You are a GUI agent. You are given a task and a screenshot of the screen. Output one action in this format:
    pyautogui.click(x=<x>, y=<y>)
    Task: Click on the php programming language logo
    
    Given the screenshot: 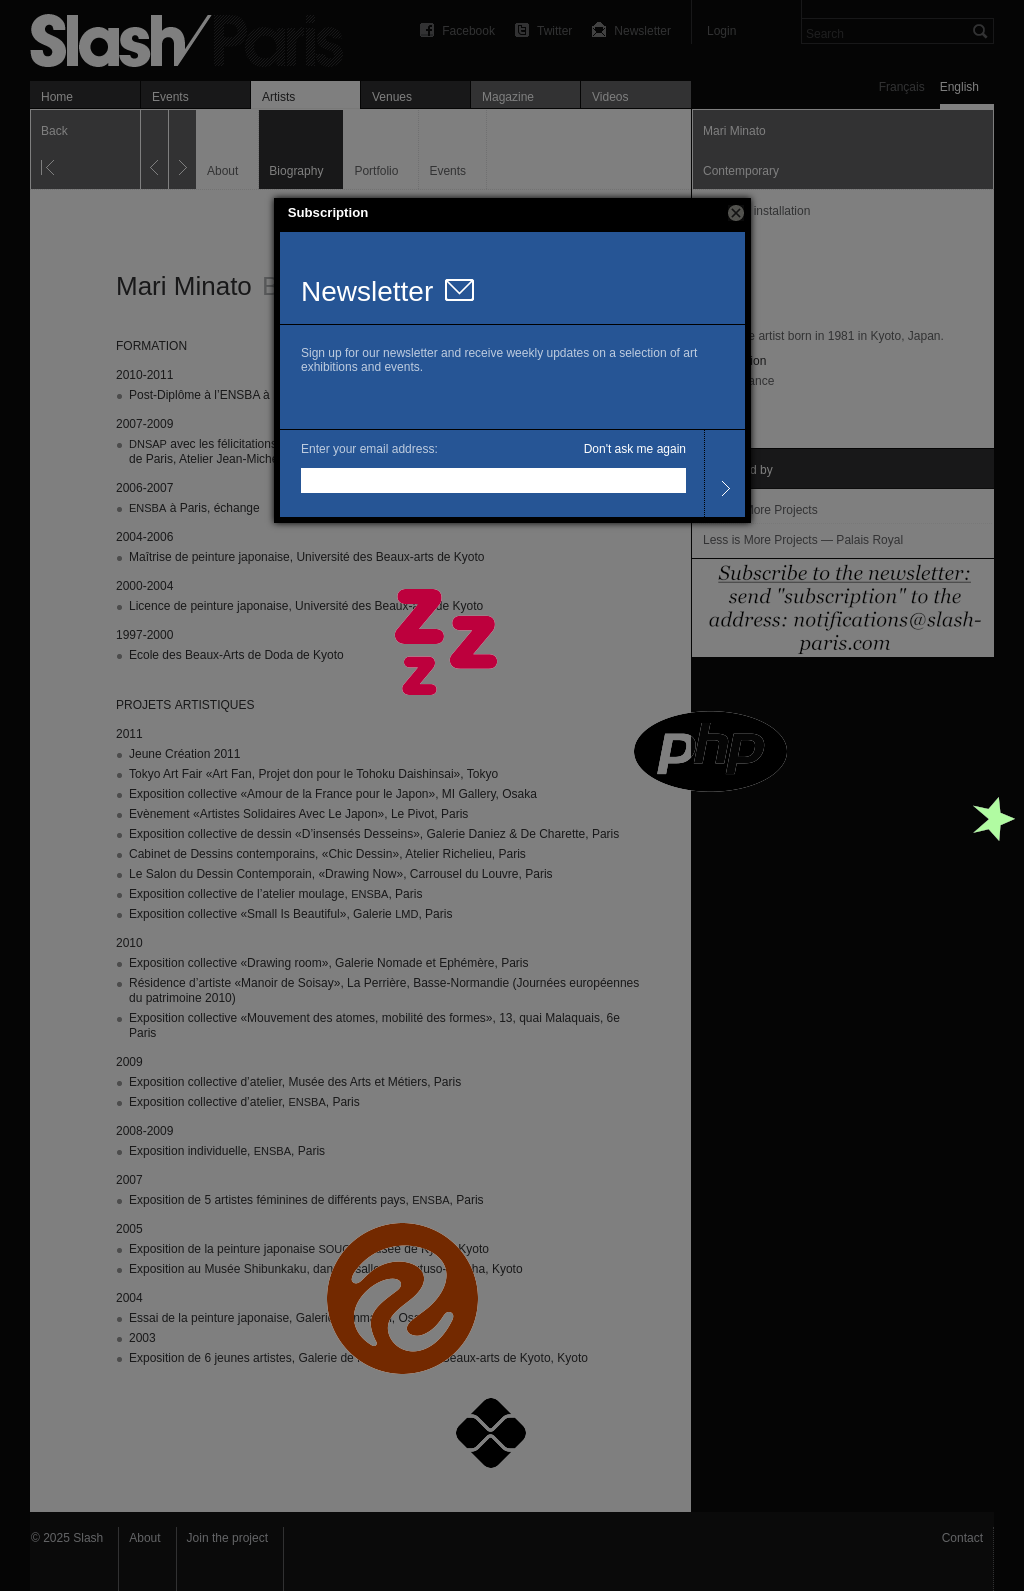 What is the action you would take?
    pyautogui.click(x=710, y=751)
    